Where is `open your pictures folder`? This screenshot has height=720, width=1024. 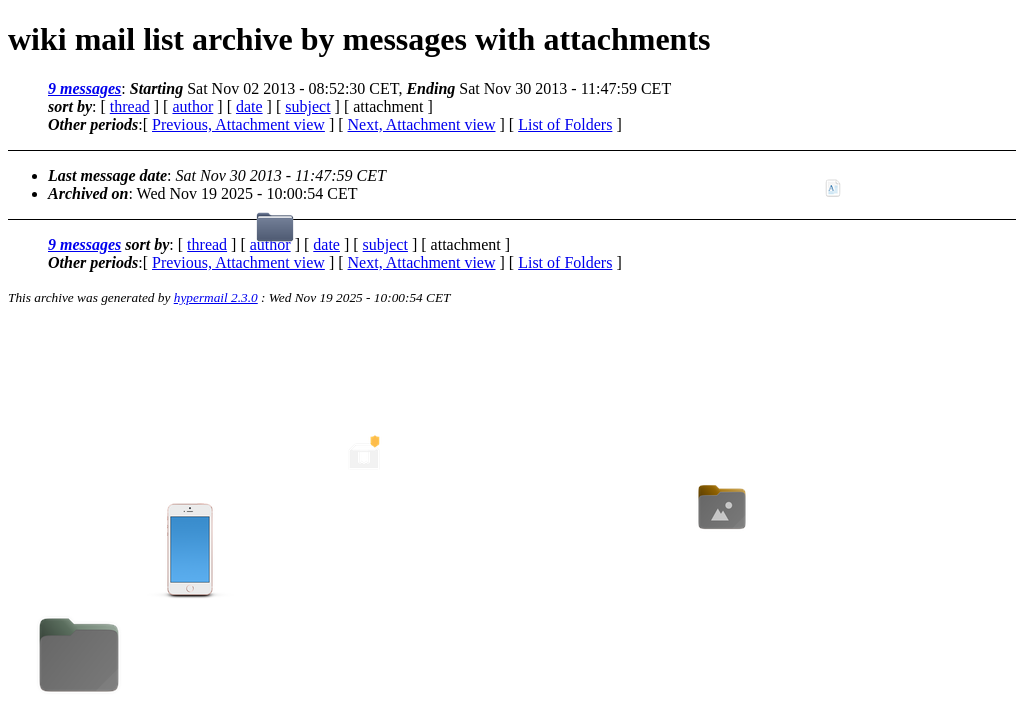
open your pictures folder is located at coordinates (722, 507).